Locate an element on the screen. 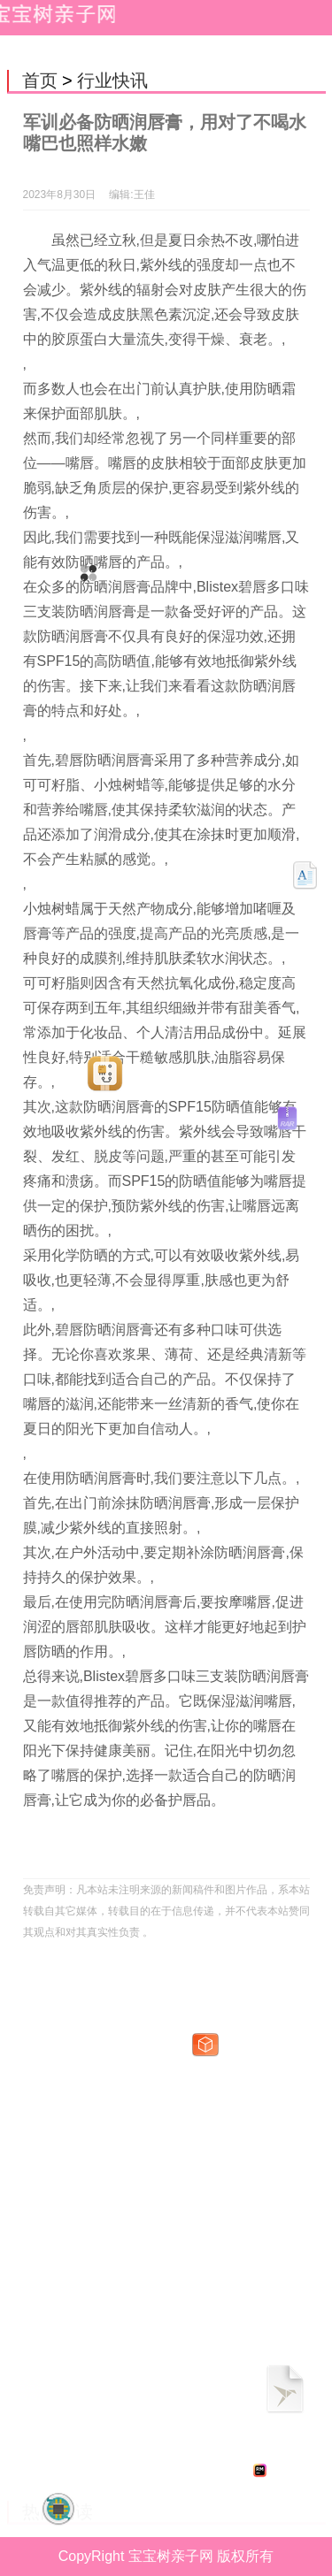 Image resolution: width=332 pixels, height=2576 pixels. a system driver or hardware component file is located at coordinates (104, 1074).